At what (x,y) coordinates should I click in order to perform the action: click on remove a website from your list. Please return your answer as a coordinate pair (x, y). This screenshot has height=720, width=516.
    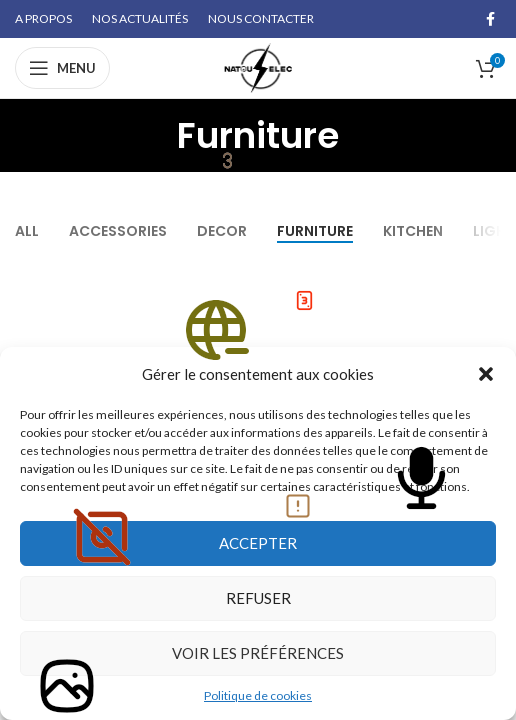
    Looking at the image, I should click on (216, 330).